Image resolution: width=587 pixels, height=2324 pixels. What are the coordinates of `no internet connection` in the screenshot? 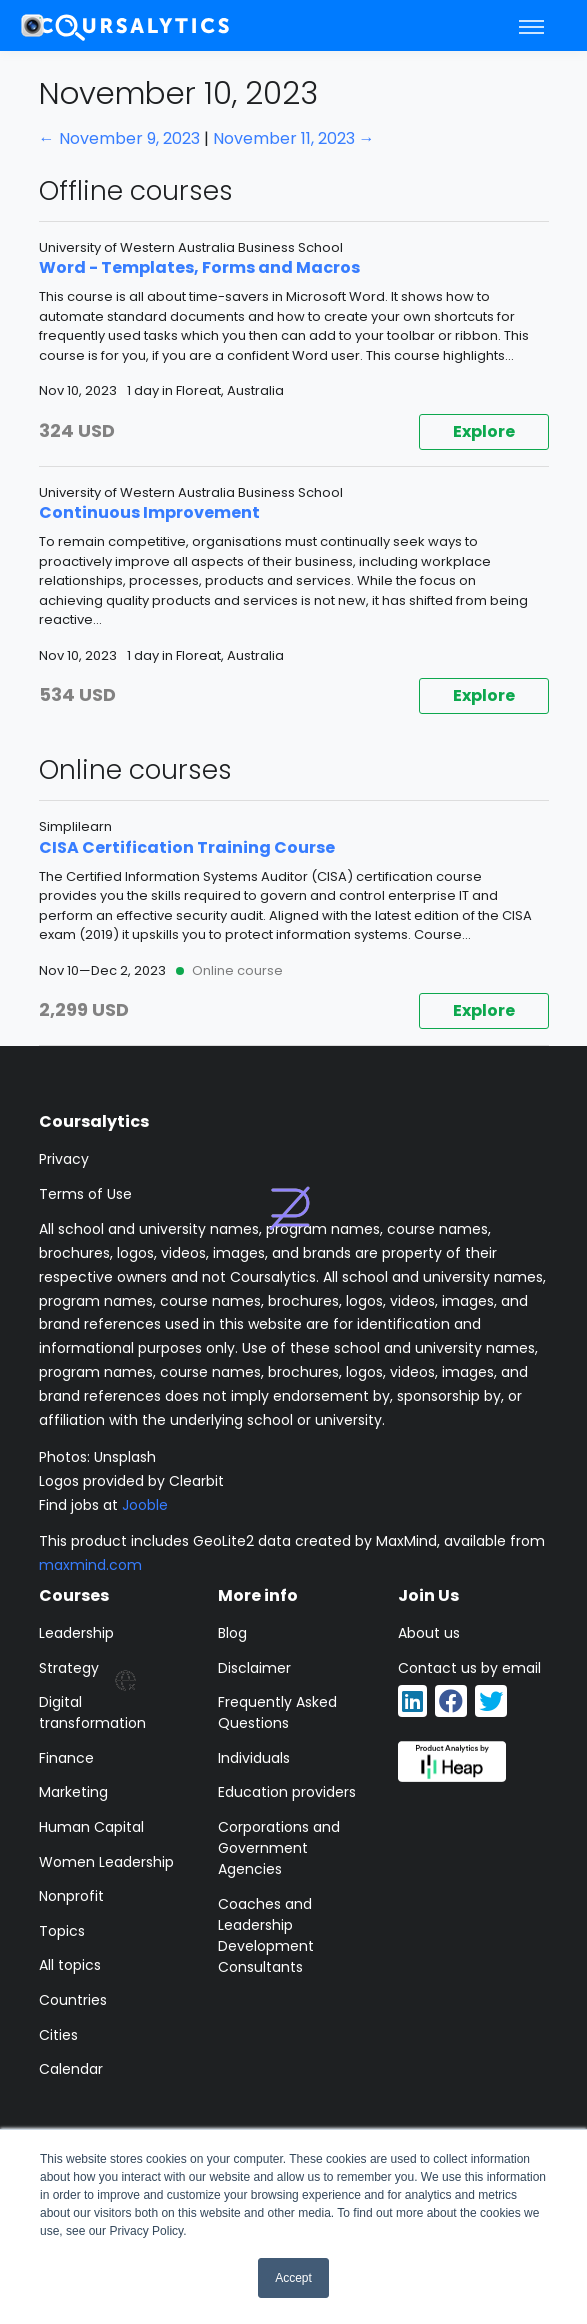 It's located at (125, 1680).